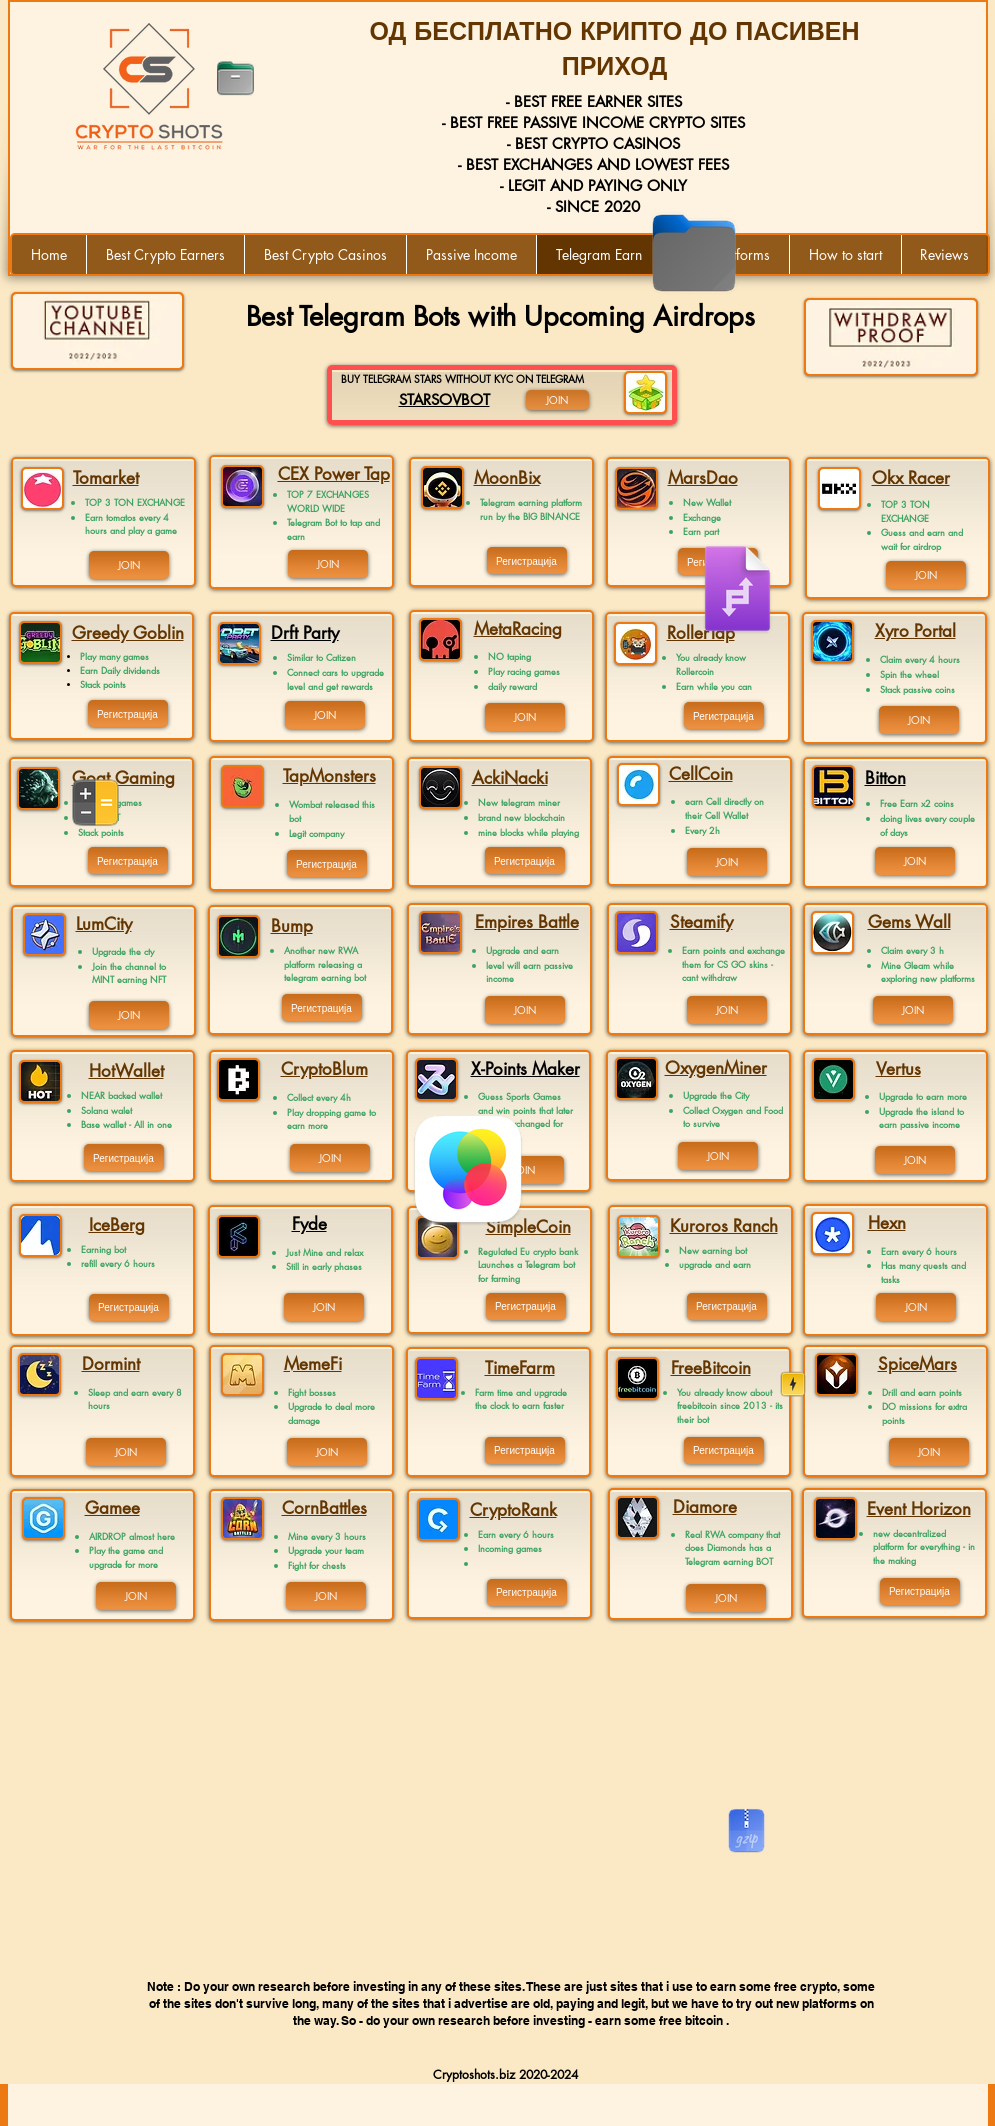 The height and width of the screenshot is (2126, 995). Describe the element at coordinates (746, 1830) in the screenshot. I see `a gzip compressed archive file` at that location.